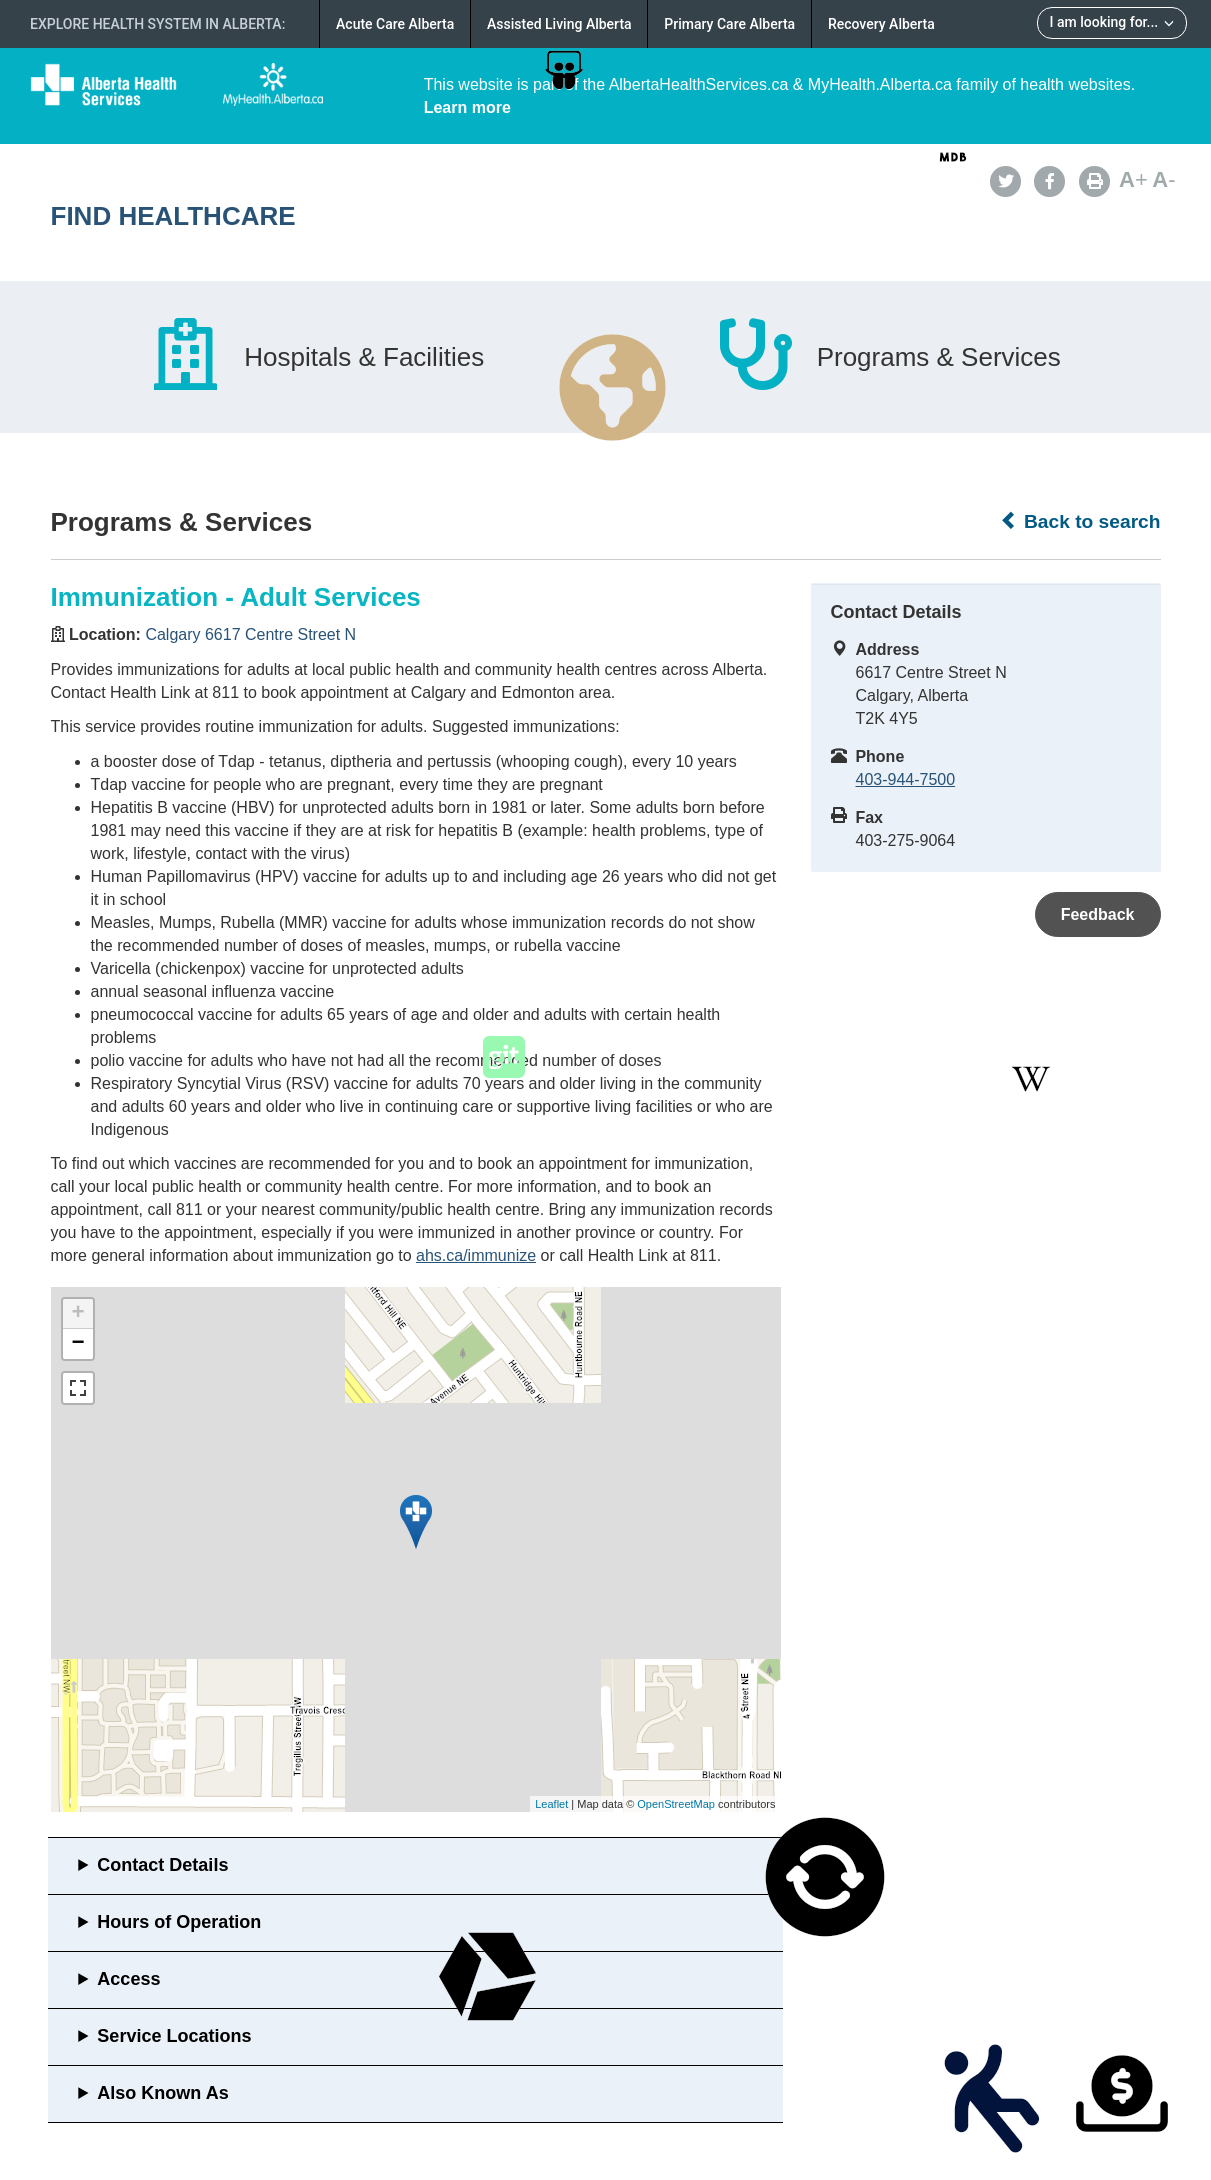  Describe the element at coordinates (504, 1057) in the screenshot. I see `git version control logo` at that location.